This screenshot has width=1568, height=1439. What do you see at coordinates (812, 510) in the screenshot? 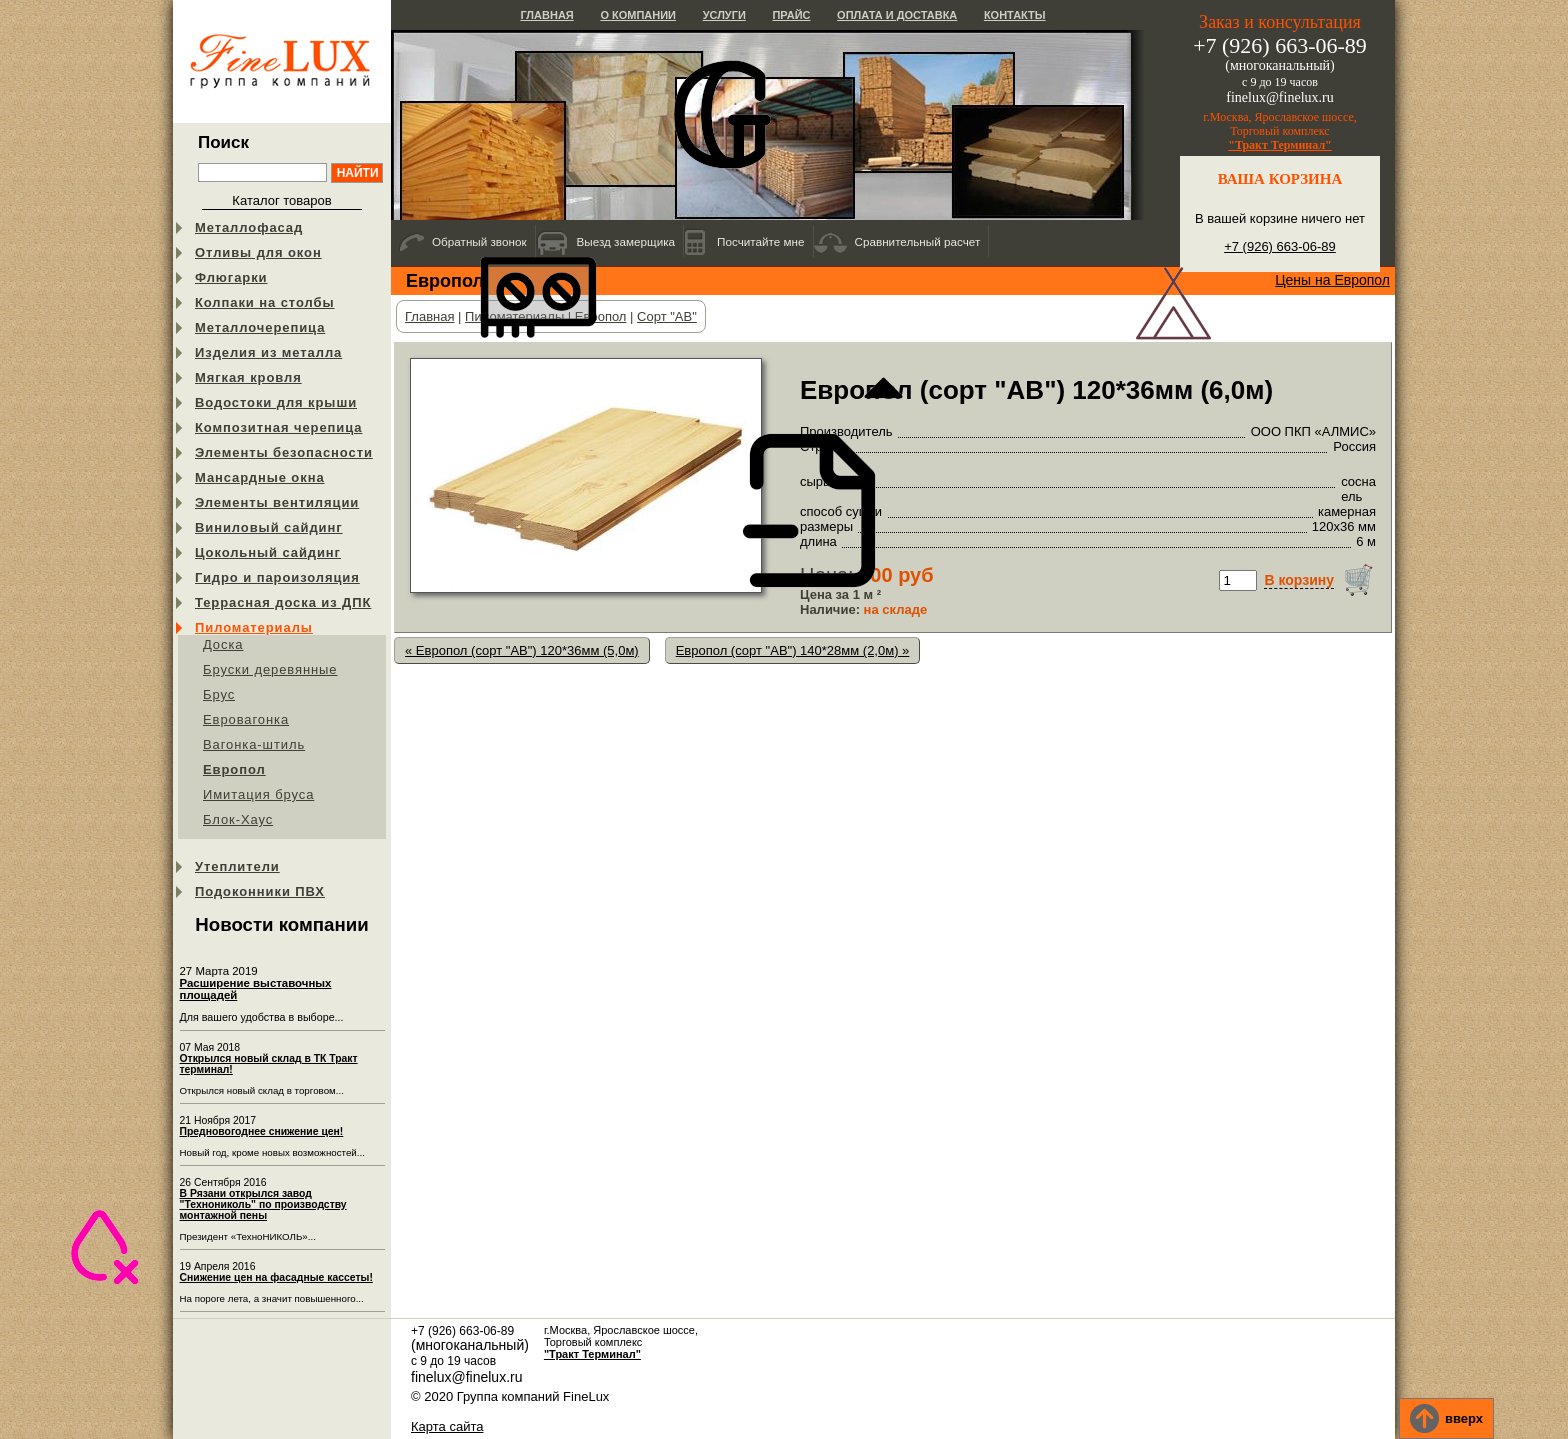
I see `remove content from a file` at bounding box center [812, 510].